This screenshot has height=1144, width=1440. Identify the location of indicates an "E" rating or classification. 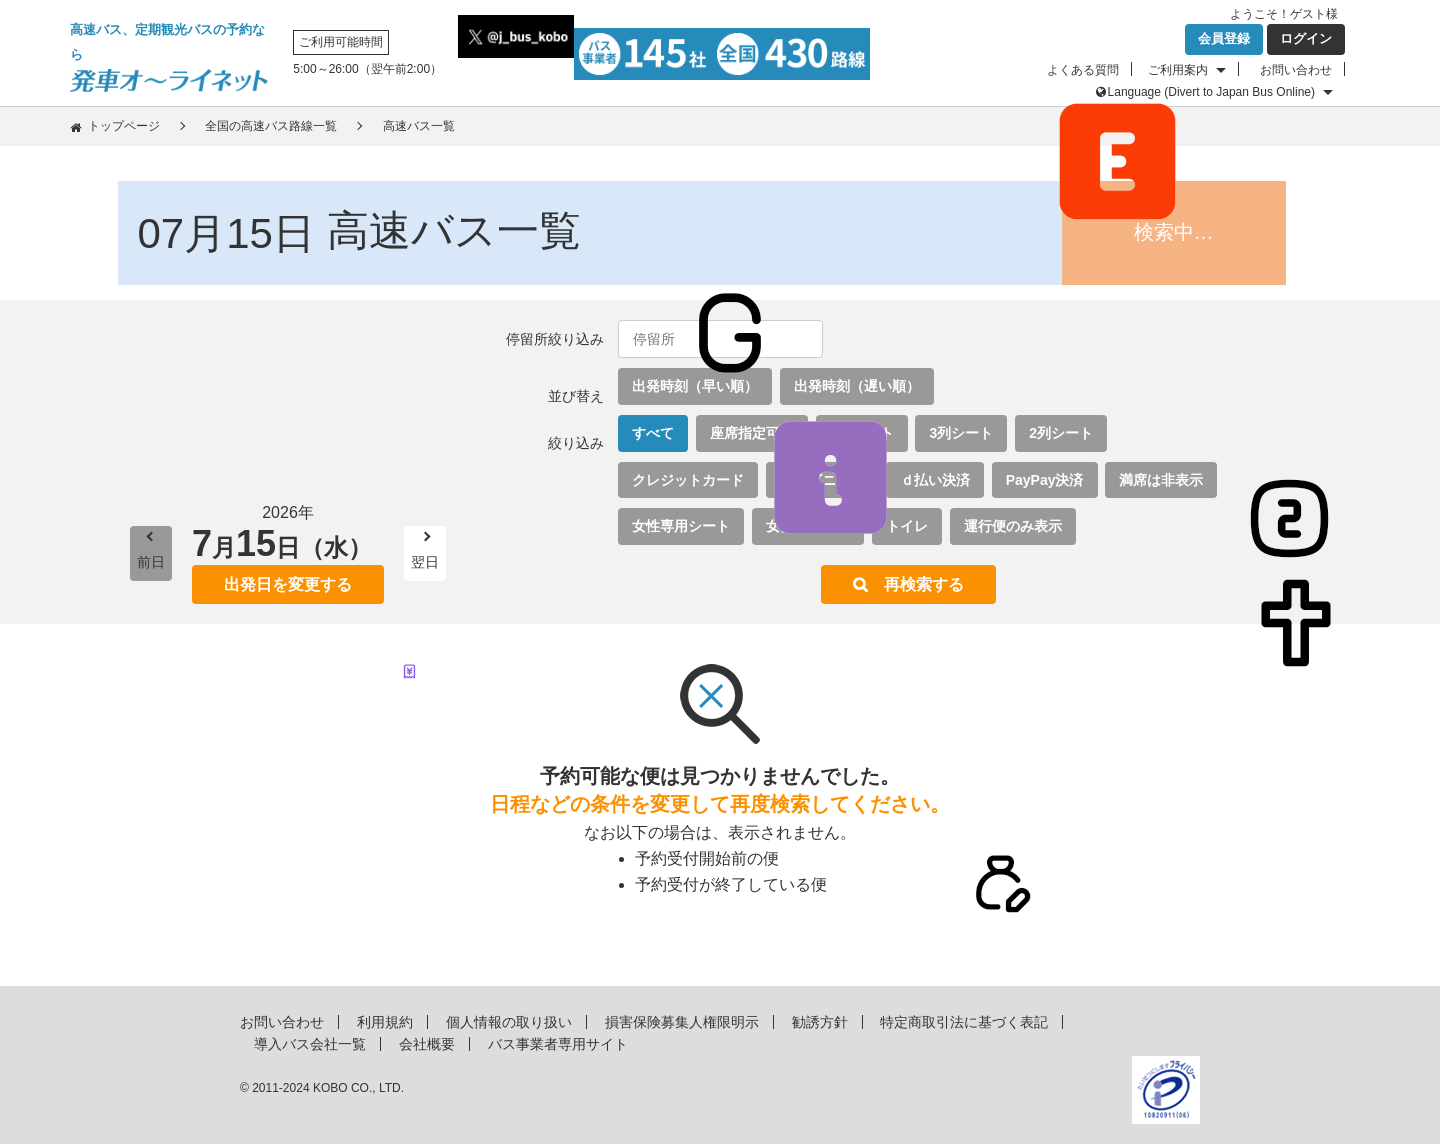
(1117, 161).